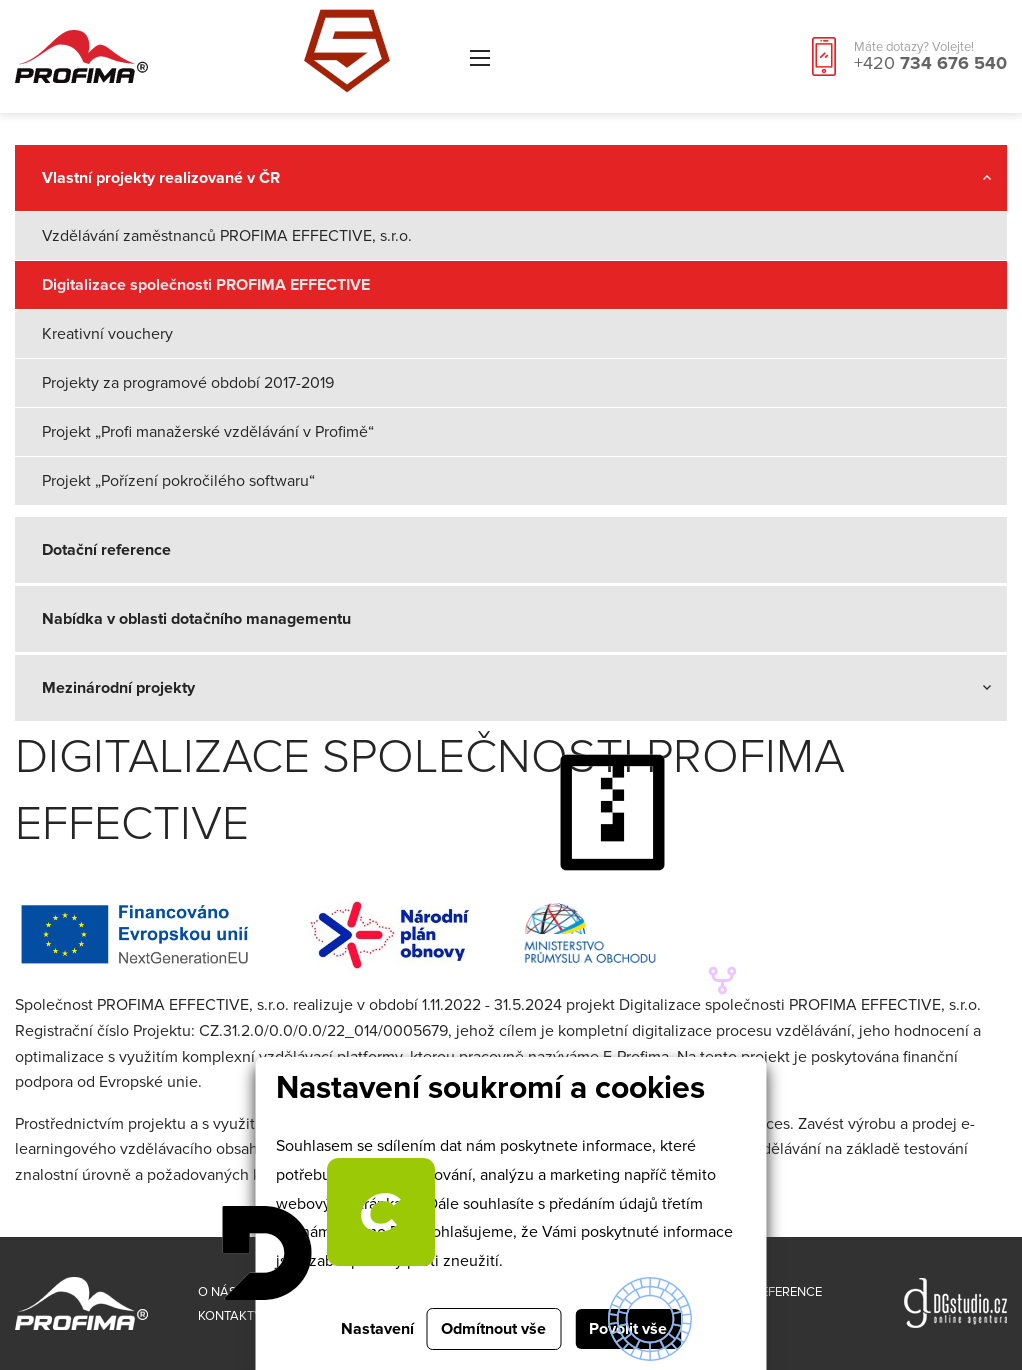 This screenshot has height=1370, width=1022. I want to click on deepgram logo, so click(267, 1253).